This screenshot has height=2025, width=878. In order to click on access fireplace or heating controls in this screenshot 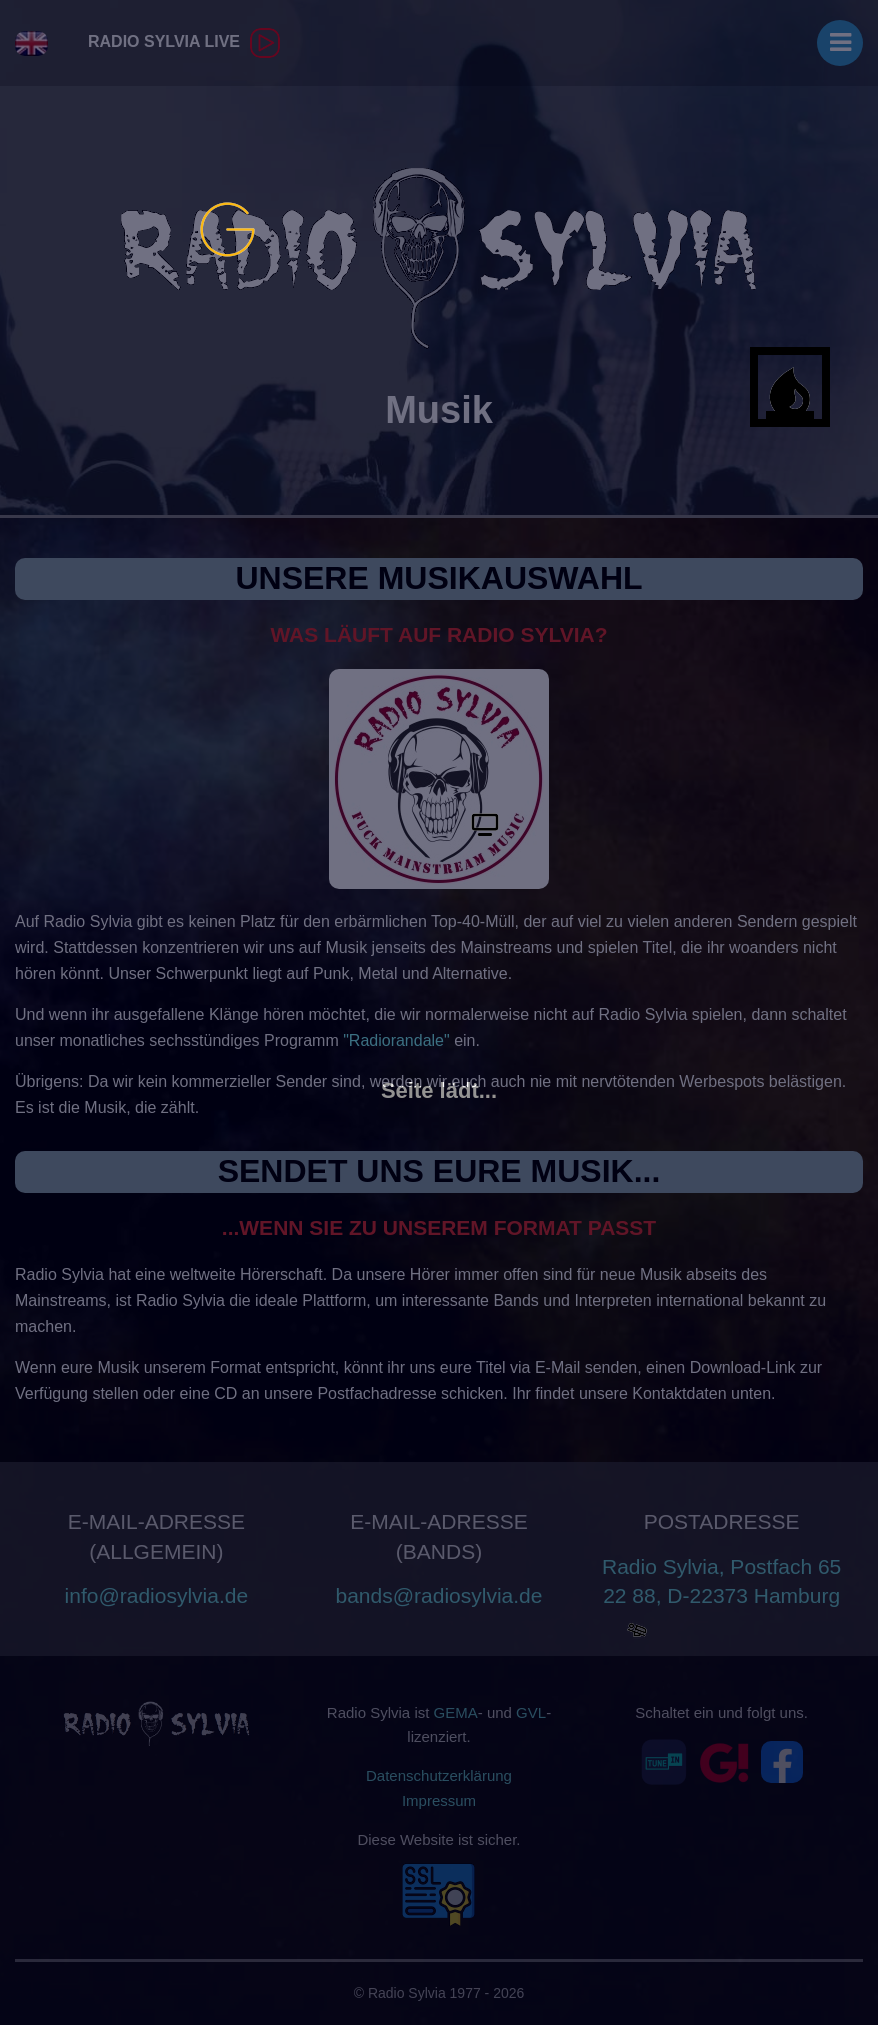, I will do `click(790, 387)`.